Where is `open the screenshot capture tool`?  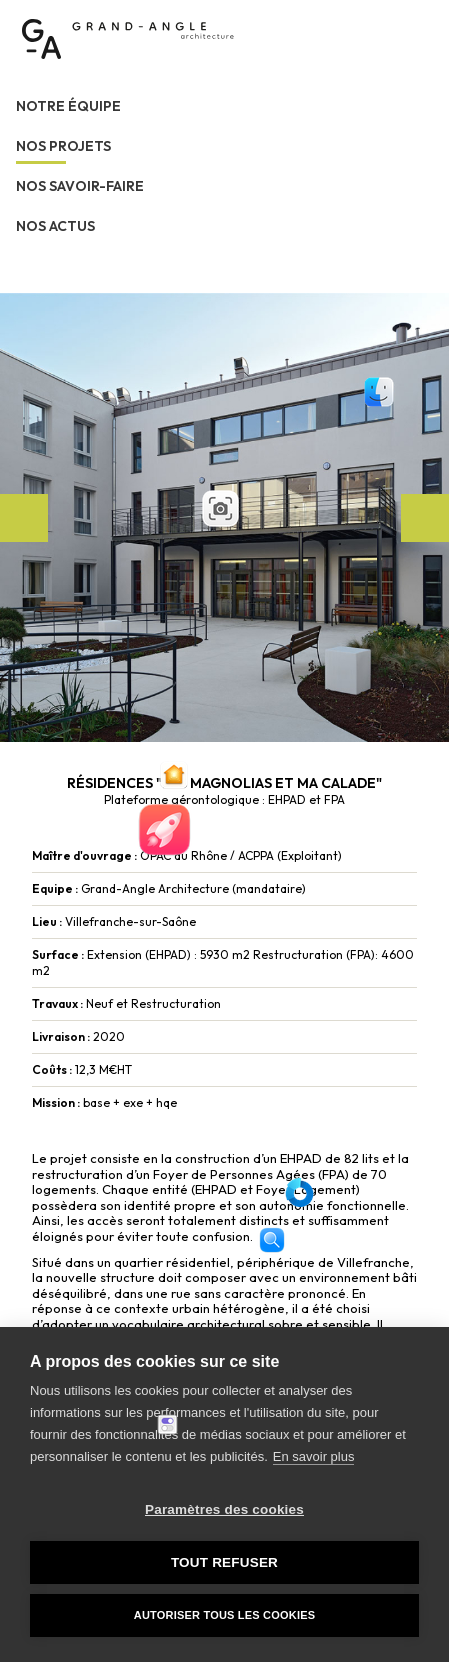
open the screenshot capture tool is located at coordinates (220, 508).